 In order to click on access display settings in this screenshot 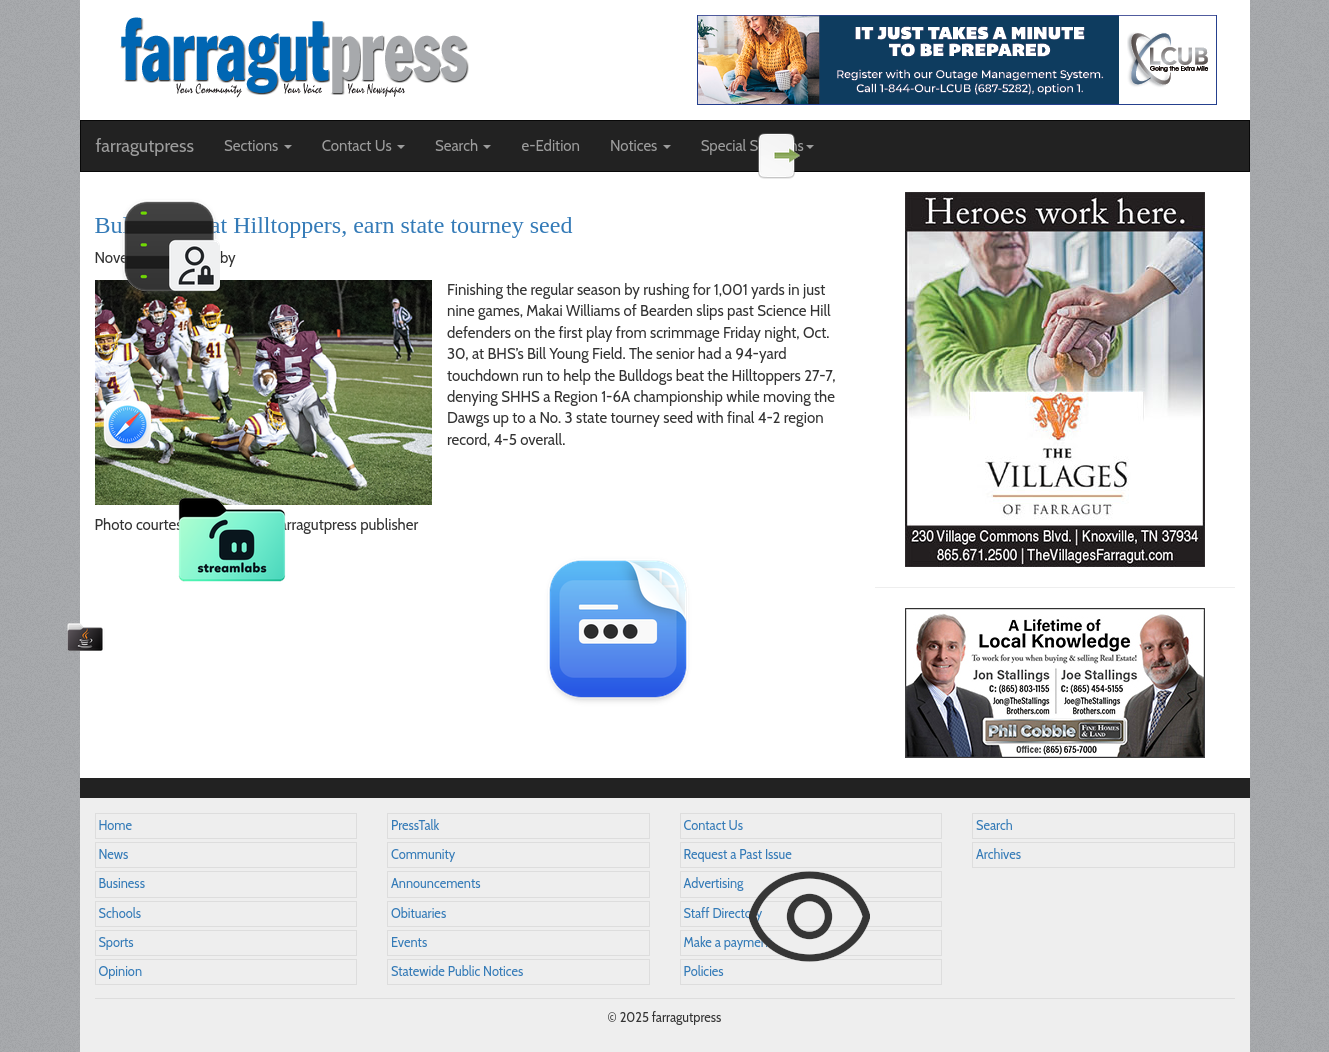, I will do `click(809, 916)`.